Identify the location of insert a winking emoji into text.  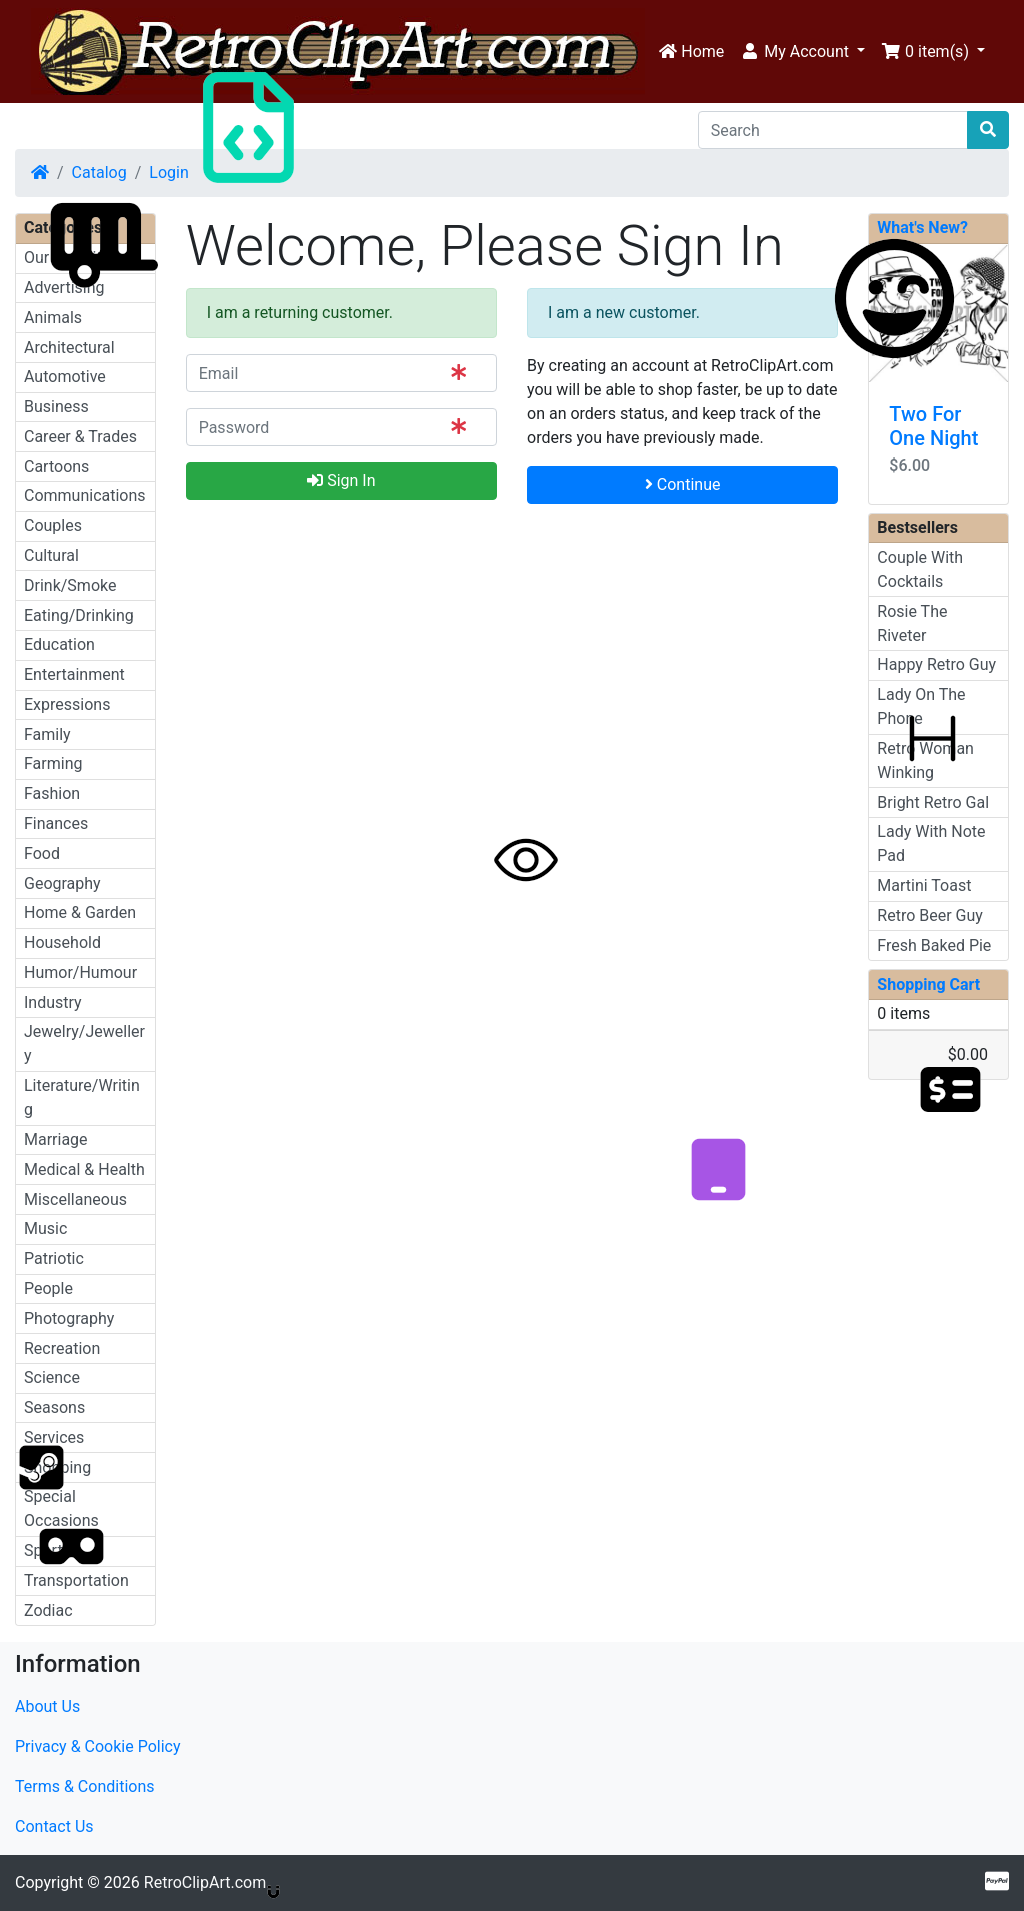
(894, 298).